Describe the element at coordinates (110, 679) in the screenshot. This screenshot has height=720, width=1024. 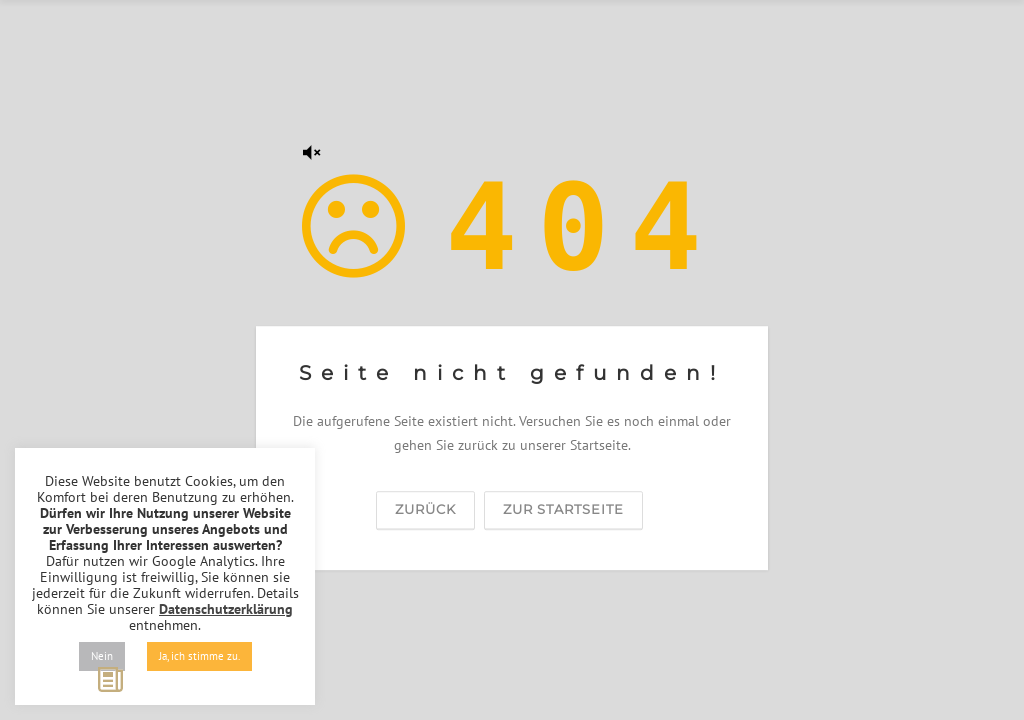
I see `view news articles` at that location.